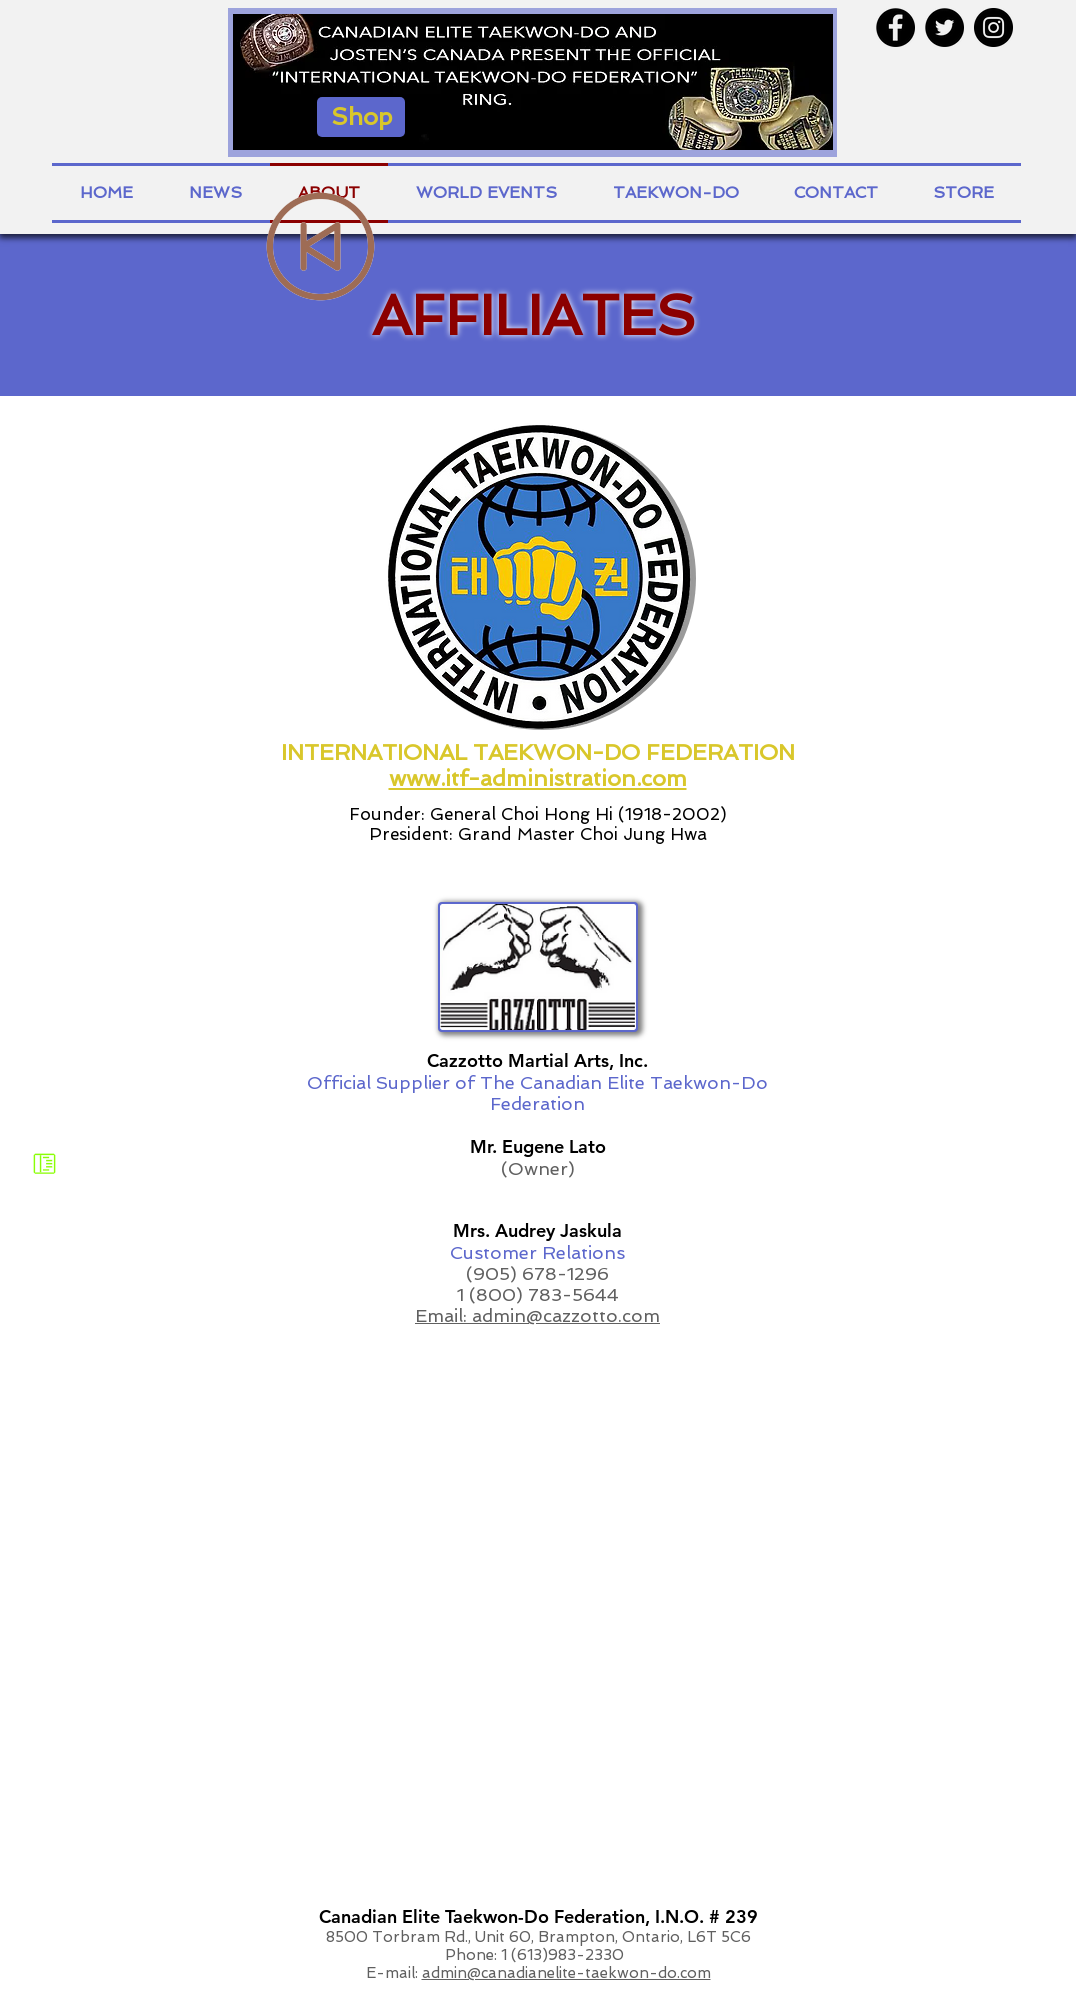  I want to click on open code-oss editor, so click(44, 1164).